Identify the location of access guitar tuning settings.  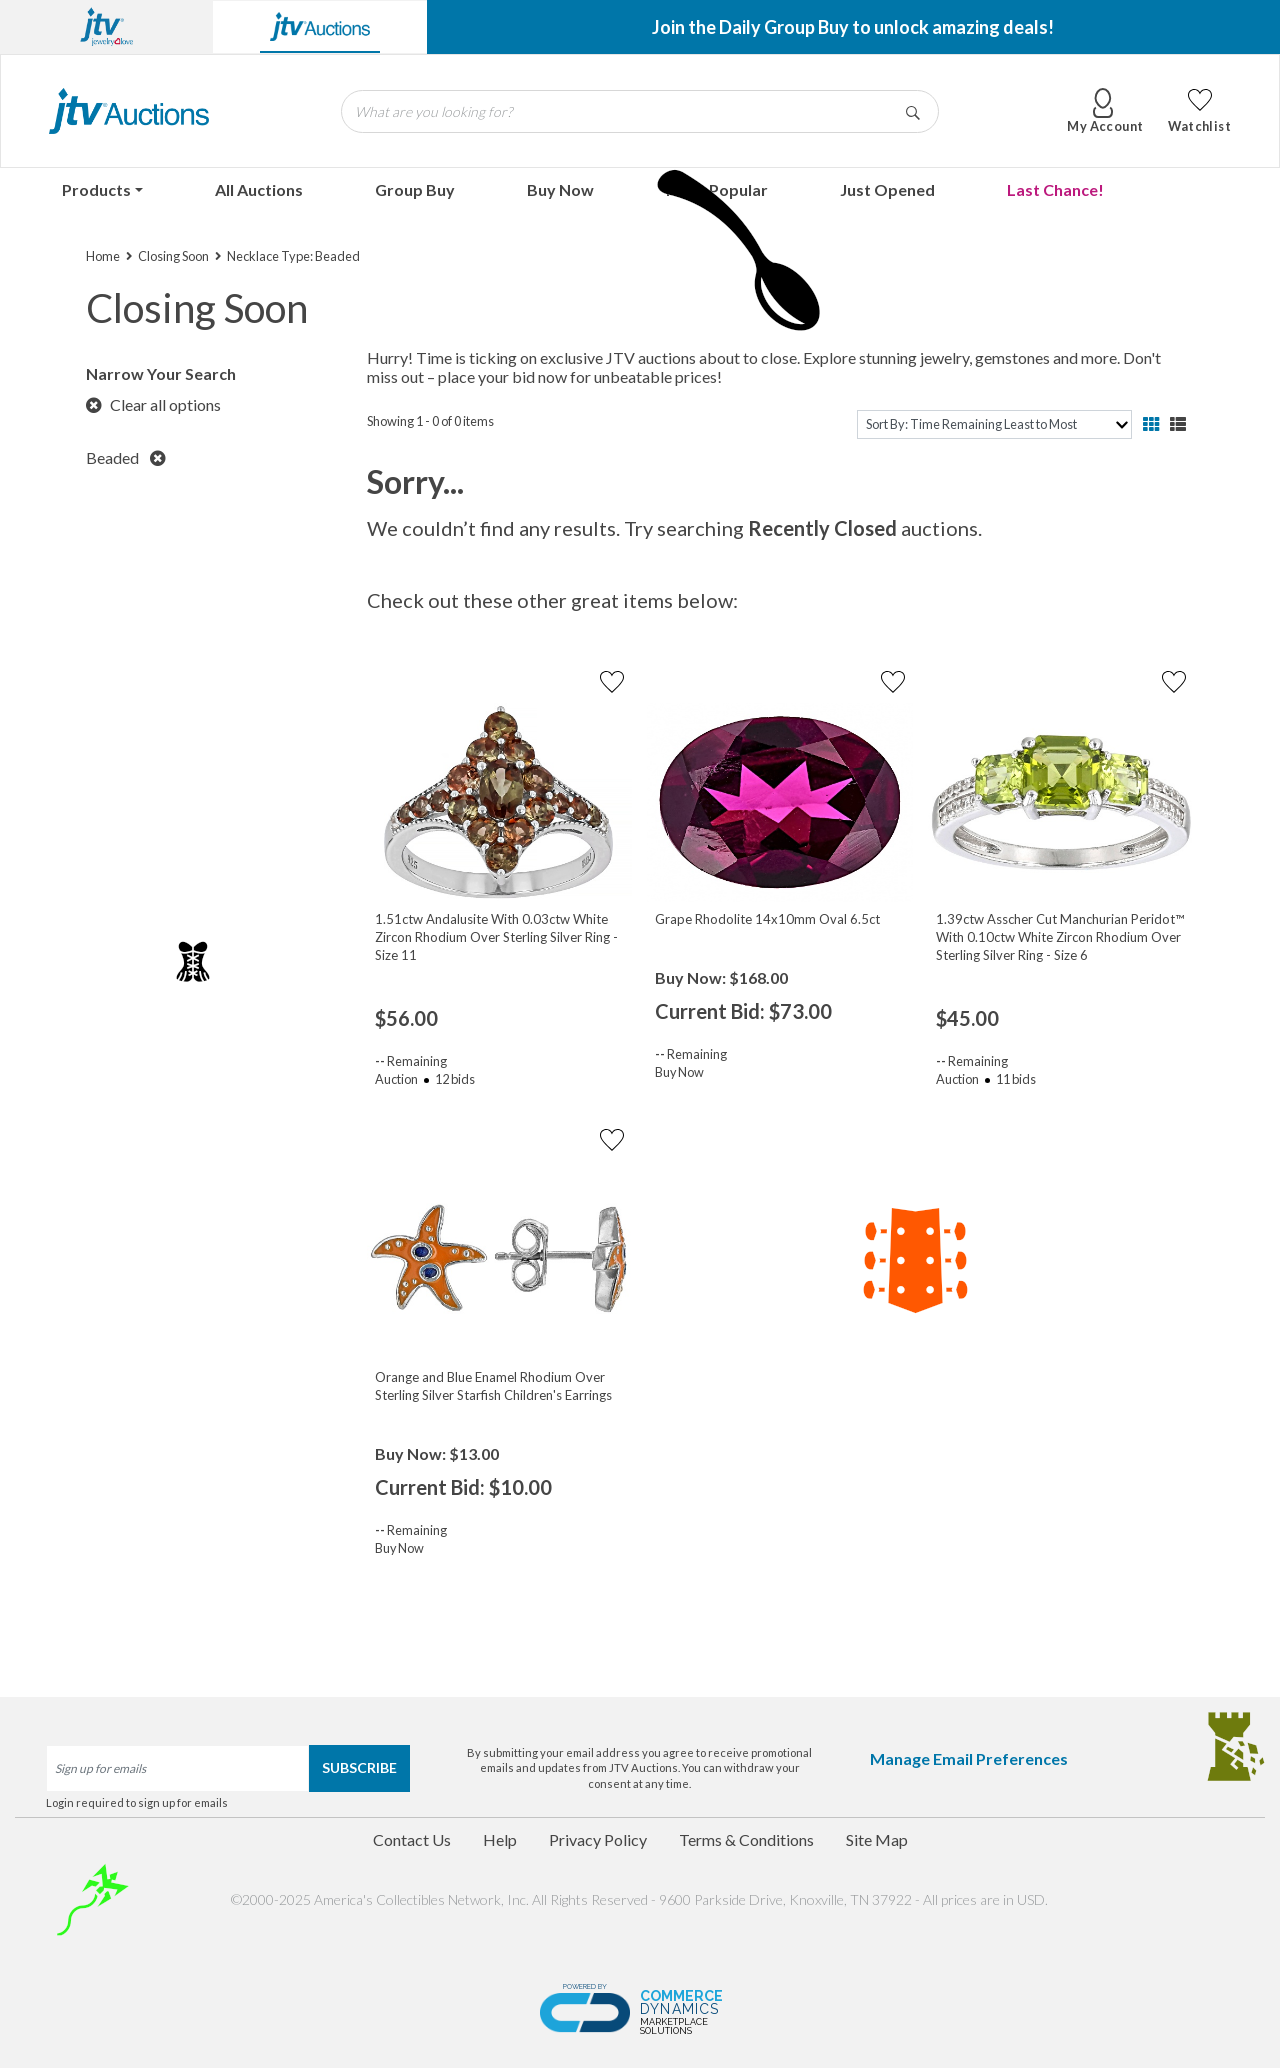
(915, 1260).